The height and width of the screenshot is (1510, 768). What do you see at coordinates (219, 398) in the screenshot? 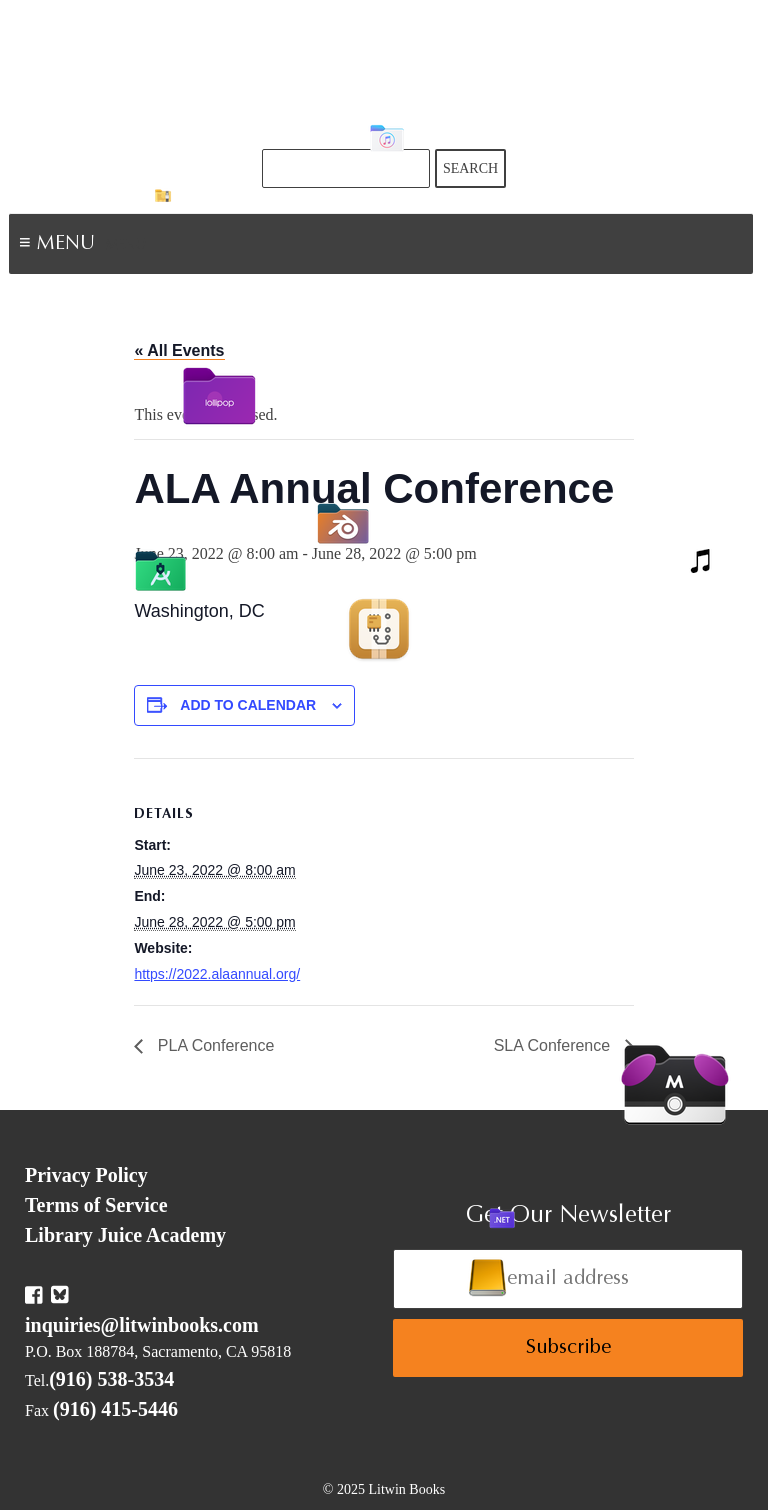
I see `open android lollipop system folder` at bounding box center [219, 398].